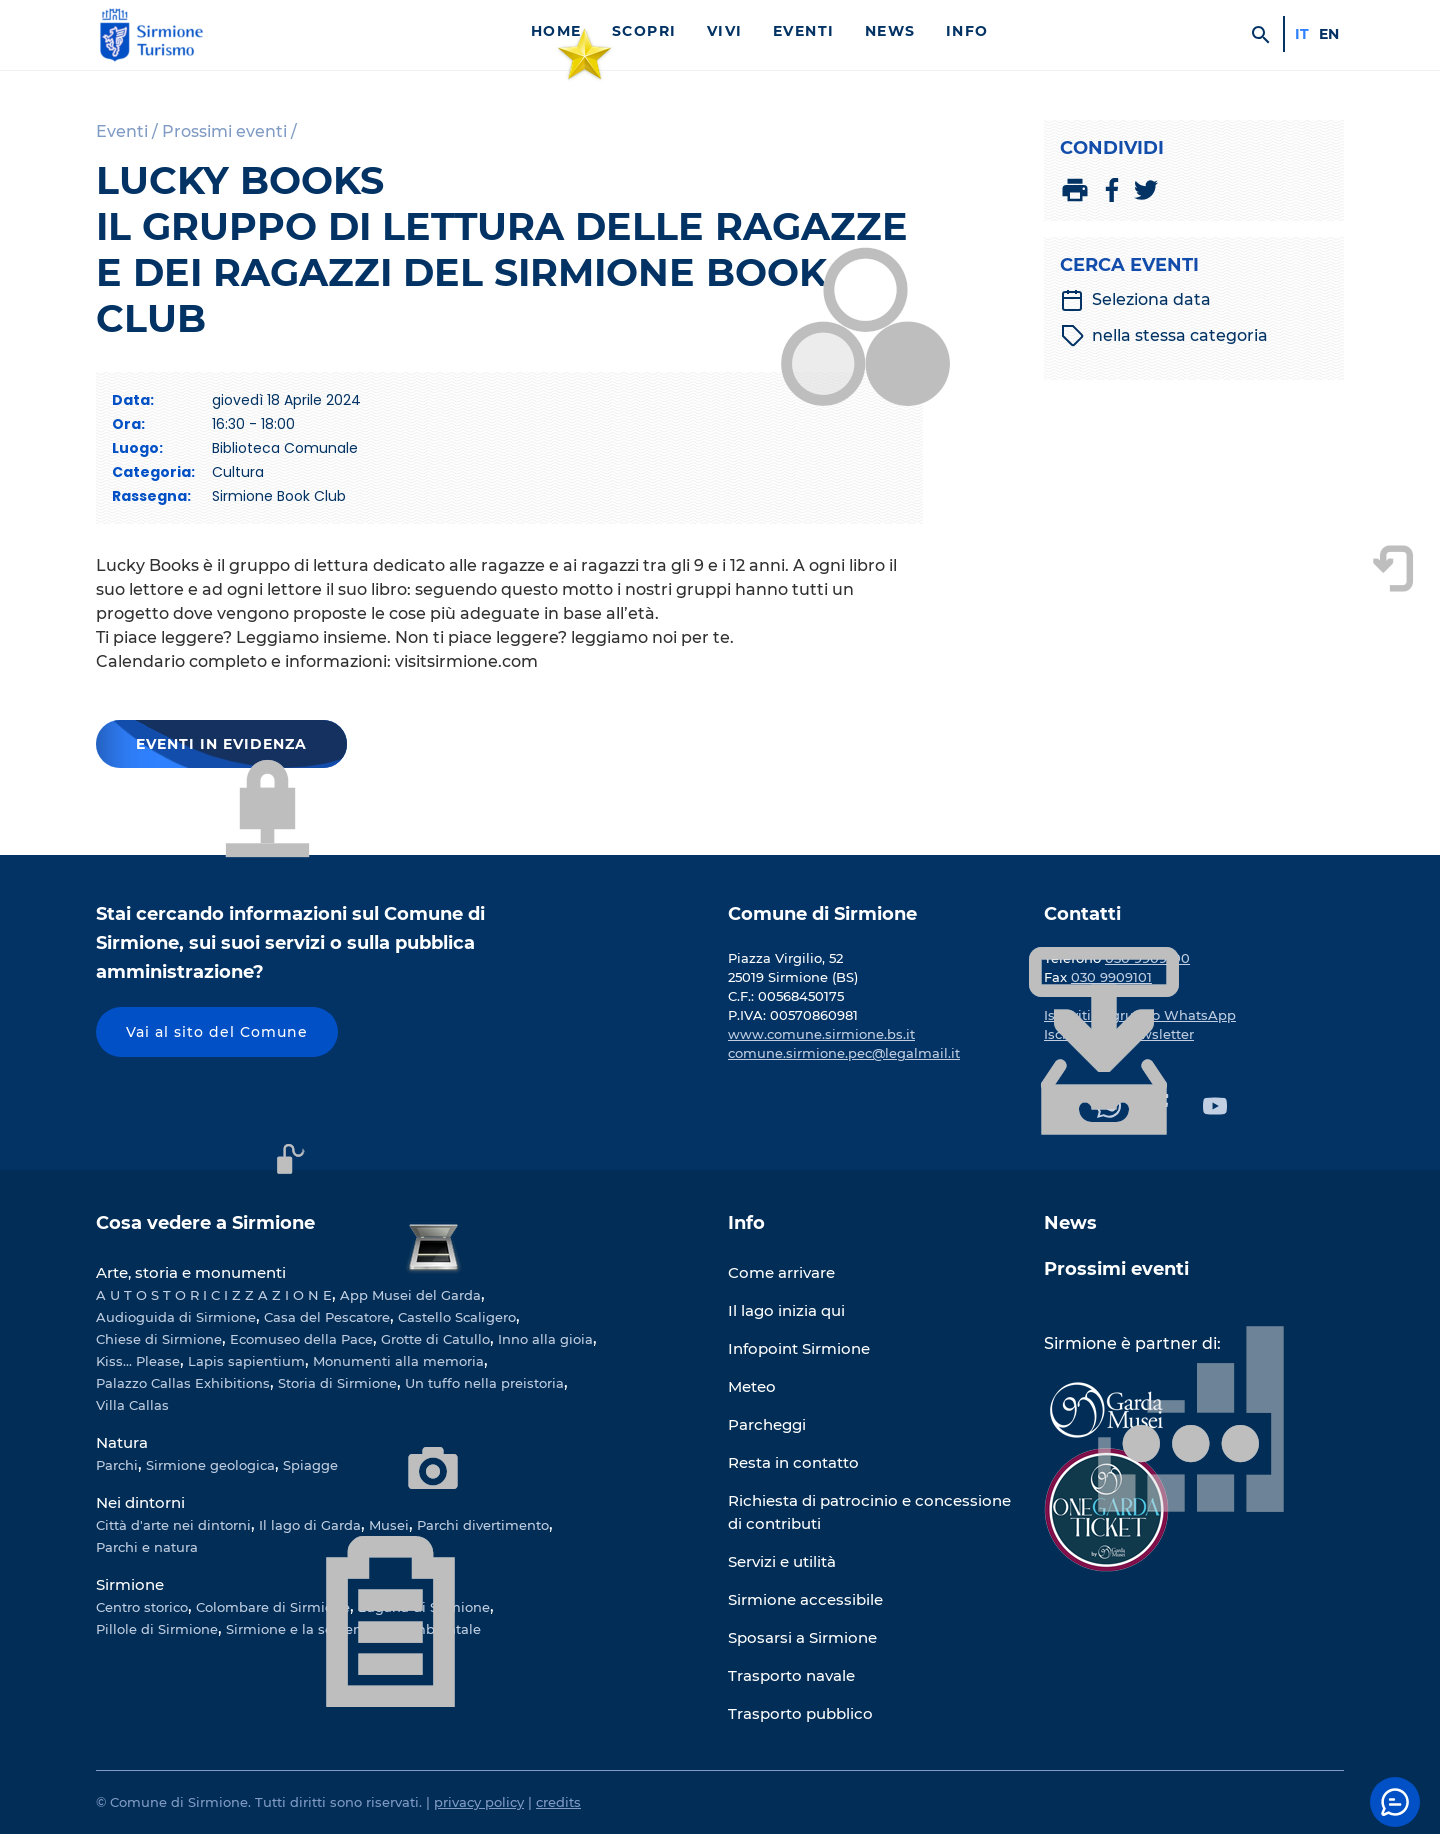 This screenshot has width=1440, height=1834. I want to click on access scanner device settings, so click(434, 1249).